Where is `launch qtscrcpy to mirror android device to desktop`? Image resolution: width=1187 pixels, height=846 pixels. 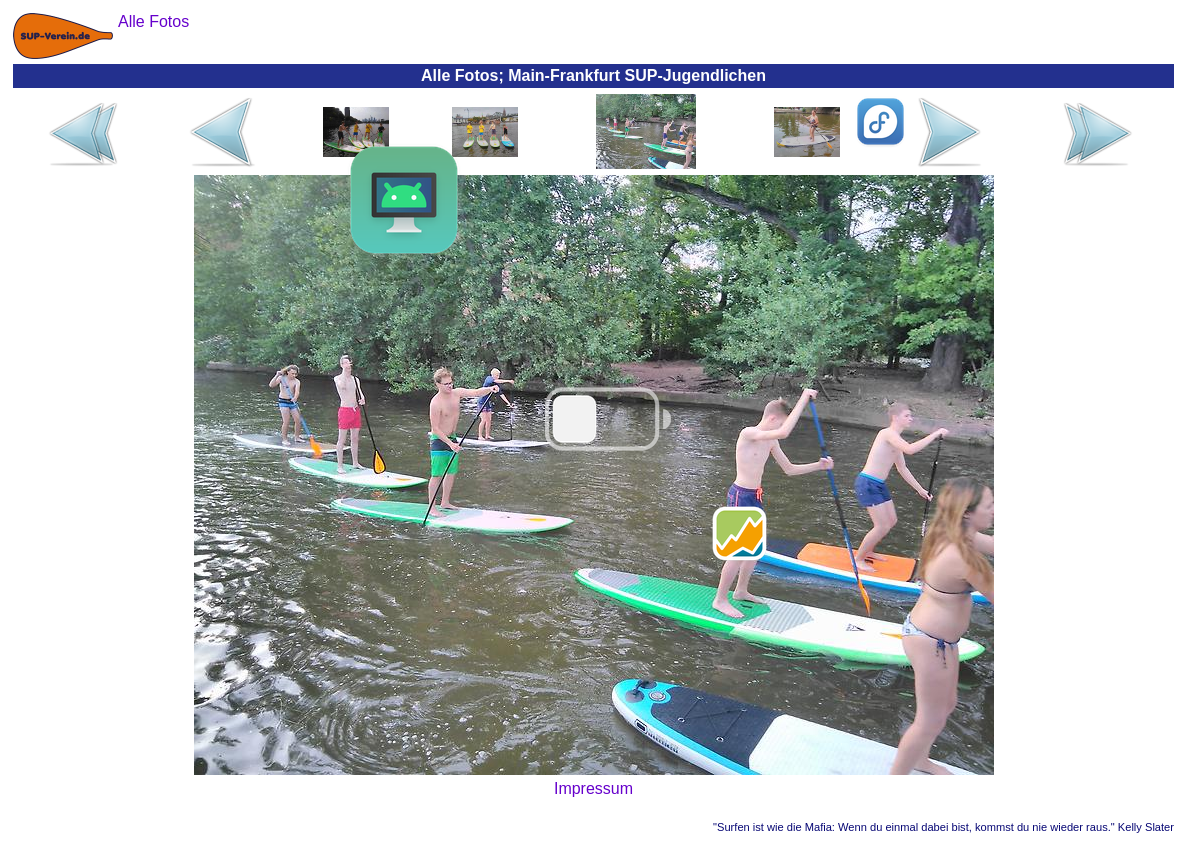
launch qtscrcpy to mirror android device to desktop is located at coordinates (404, 200).